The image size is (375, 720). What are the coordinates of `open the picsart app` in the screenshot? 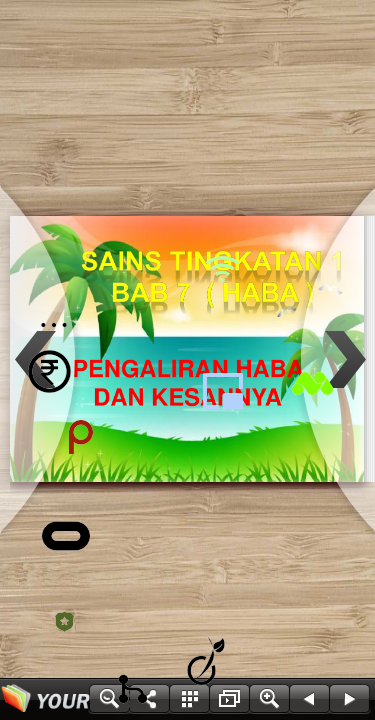 It's located at (81, 437).